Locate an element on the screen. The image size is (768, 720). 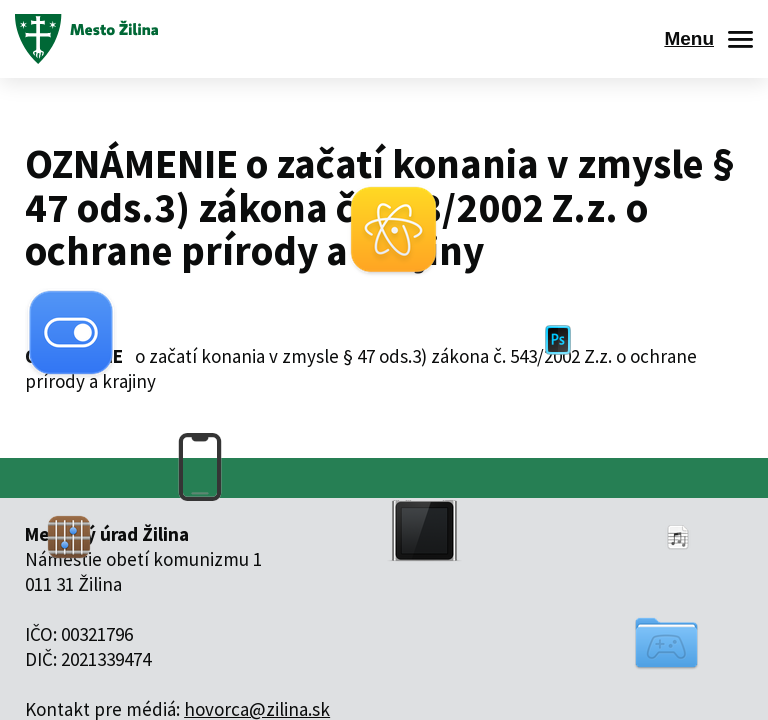
an audio melody file type is located at coordinates (678, 537).